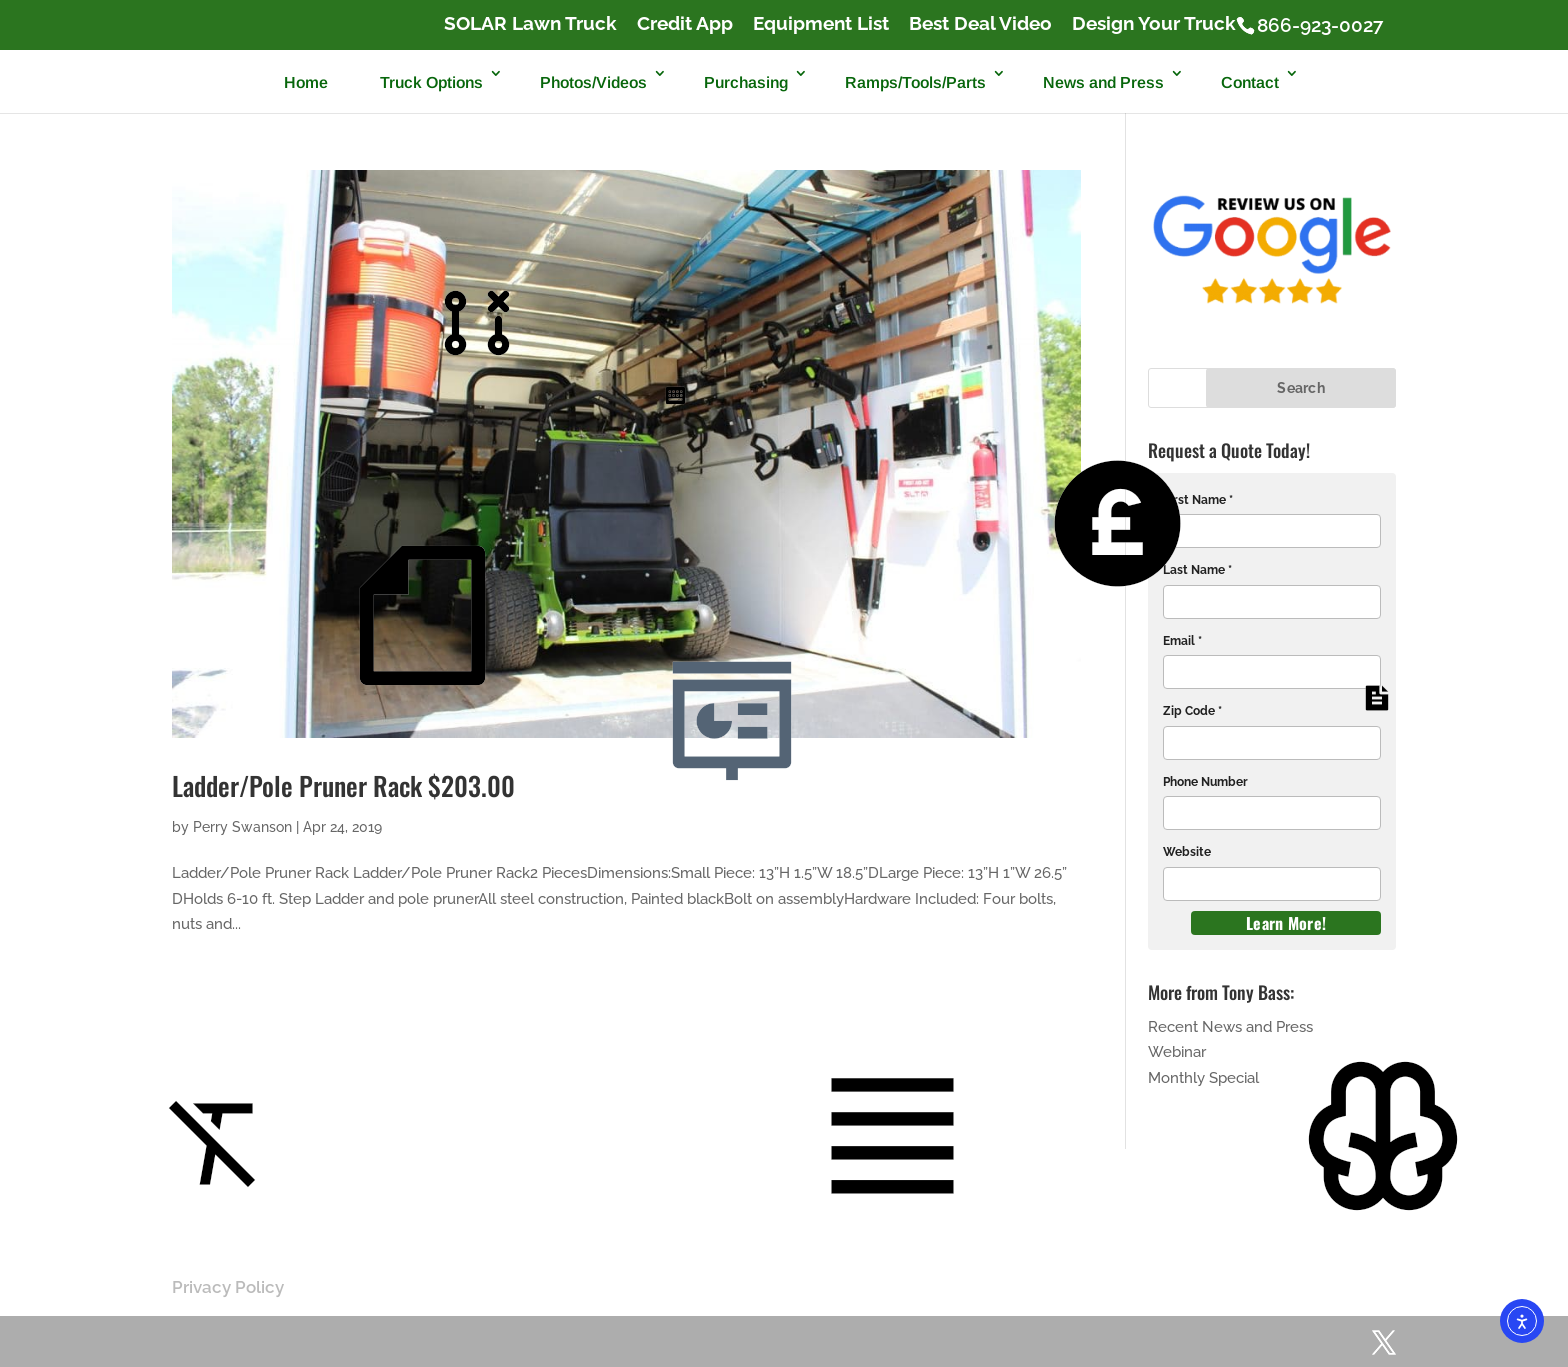 This screenshot has height=1367, width=1568. What do you see at coordinates (212, 1144) in the screenshot?
I see `clear text formatting` at bounding box center [212, 1144].